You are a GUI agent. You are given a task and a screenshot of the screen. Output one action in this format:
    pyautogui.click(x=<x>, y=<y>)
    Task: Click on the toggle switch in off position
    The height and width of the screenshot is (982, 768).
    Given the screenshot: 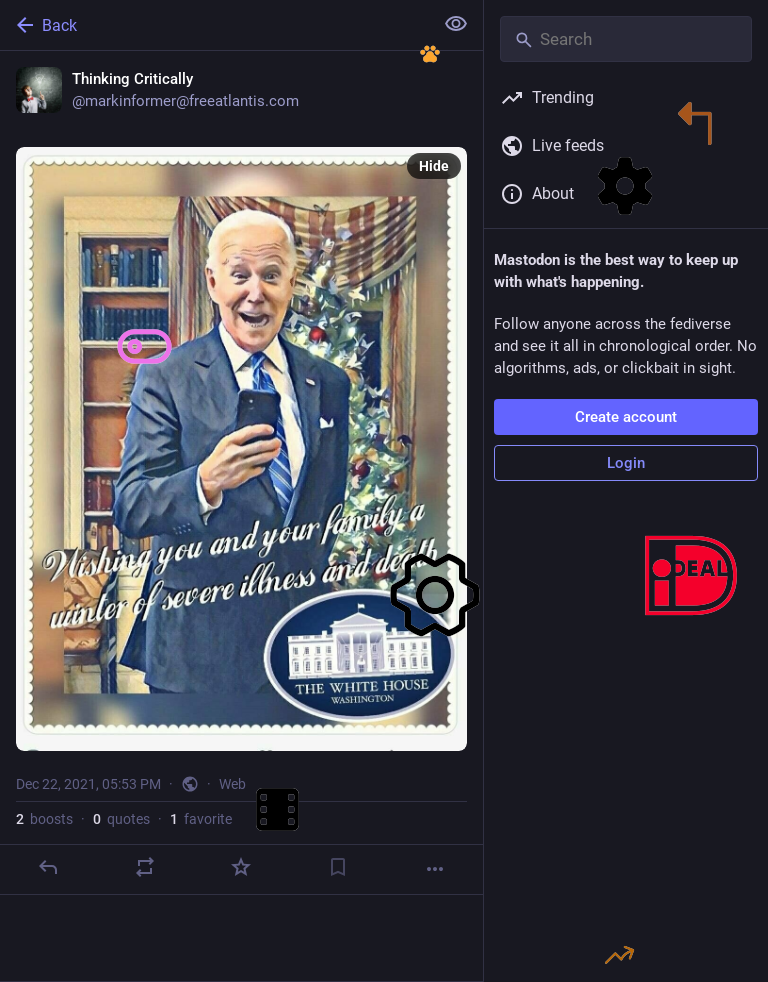 What is the action you would take?
    pyautogui.click(x=144, y=346)
    